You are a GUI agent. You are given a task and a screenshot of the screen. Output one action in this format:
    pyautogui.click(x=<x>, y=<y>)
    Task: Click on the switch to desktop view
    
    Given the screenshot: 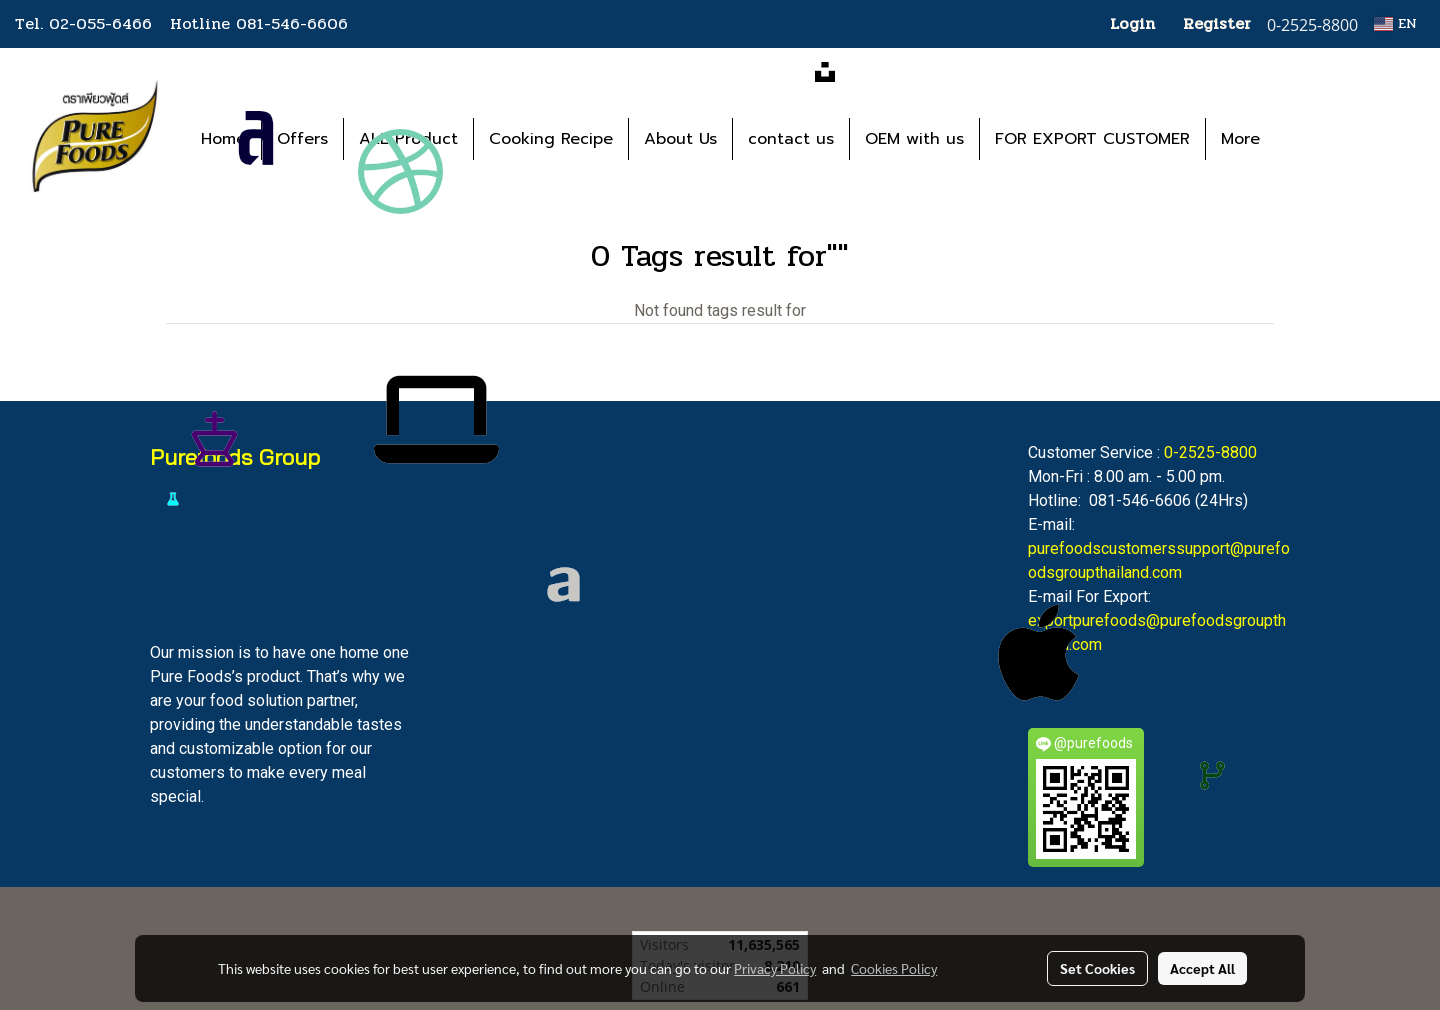 What is the action you would take?
    pyautogui.click(x=436, y=419)
    